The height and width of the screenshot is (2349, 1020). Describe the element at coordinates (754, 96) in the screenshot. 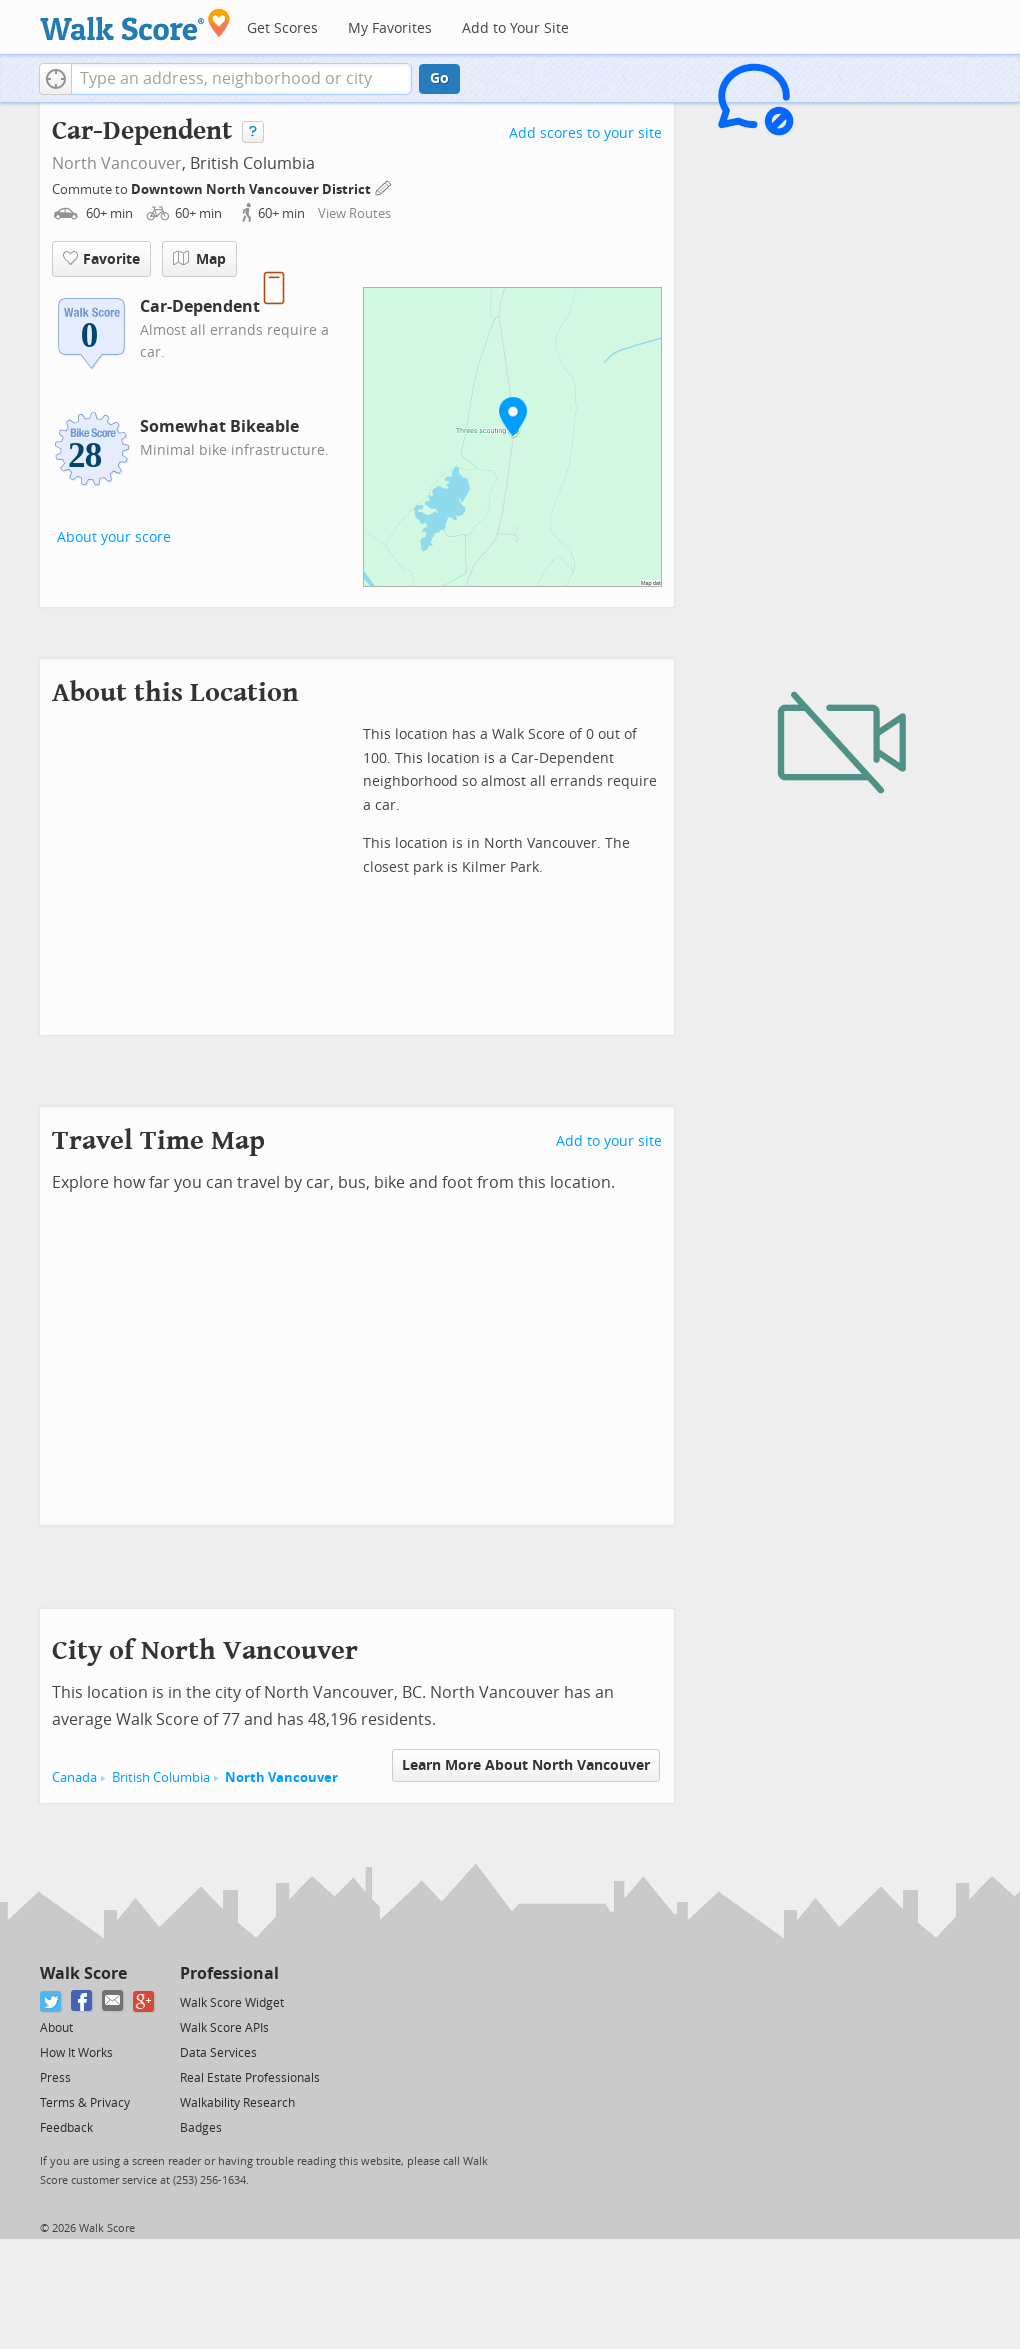

I see `cancel or block a conversation` at that location.